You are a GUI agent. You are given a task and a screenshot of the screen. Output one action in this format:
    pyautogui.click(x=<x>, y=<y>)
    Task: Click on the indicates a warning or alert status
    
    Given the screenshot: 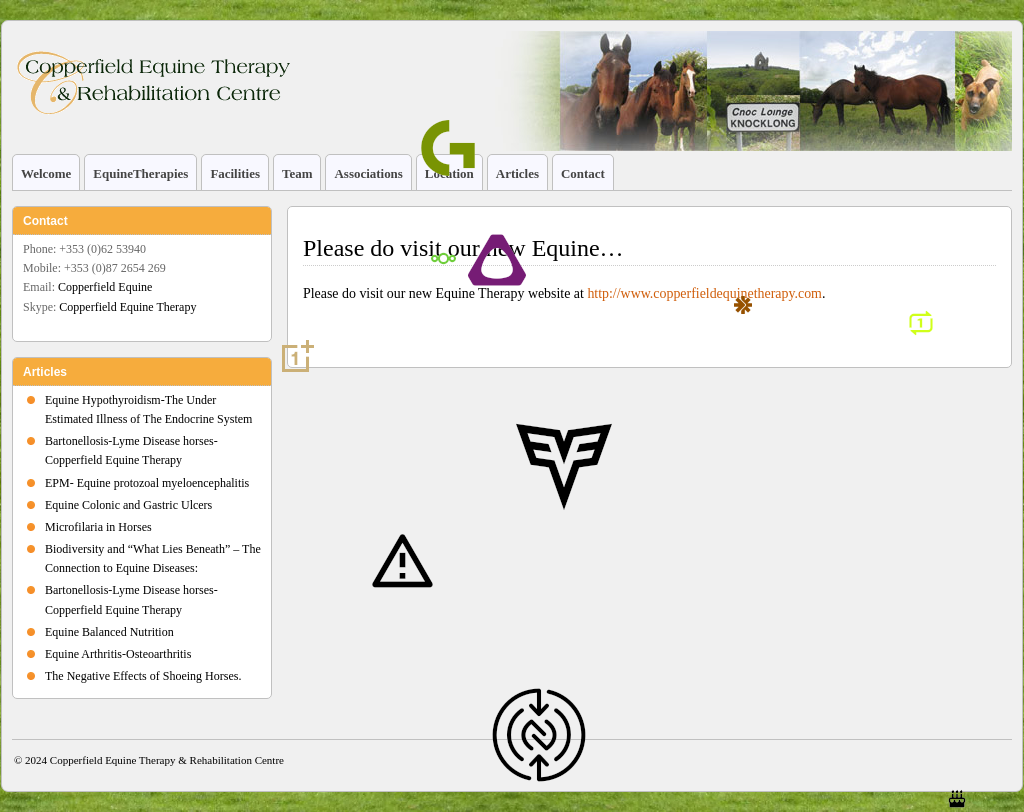 What is the action you would take?
    pyautogui.click(x=402, y=561)
    